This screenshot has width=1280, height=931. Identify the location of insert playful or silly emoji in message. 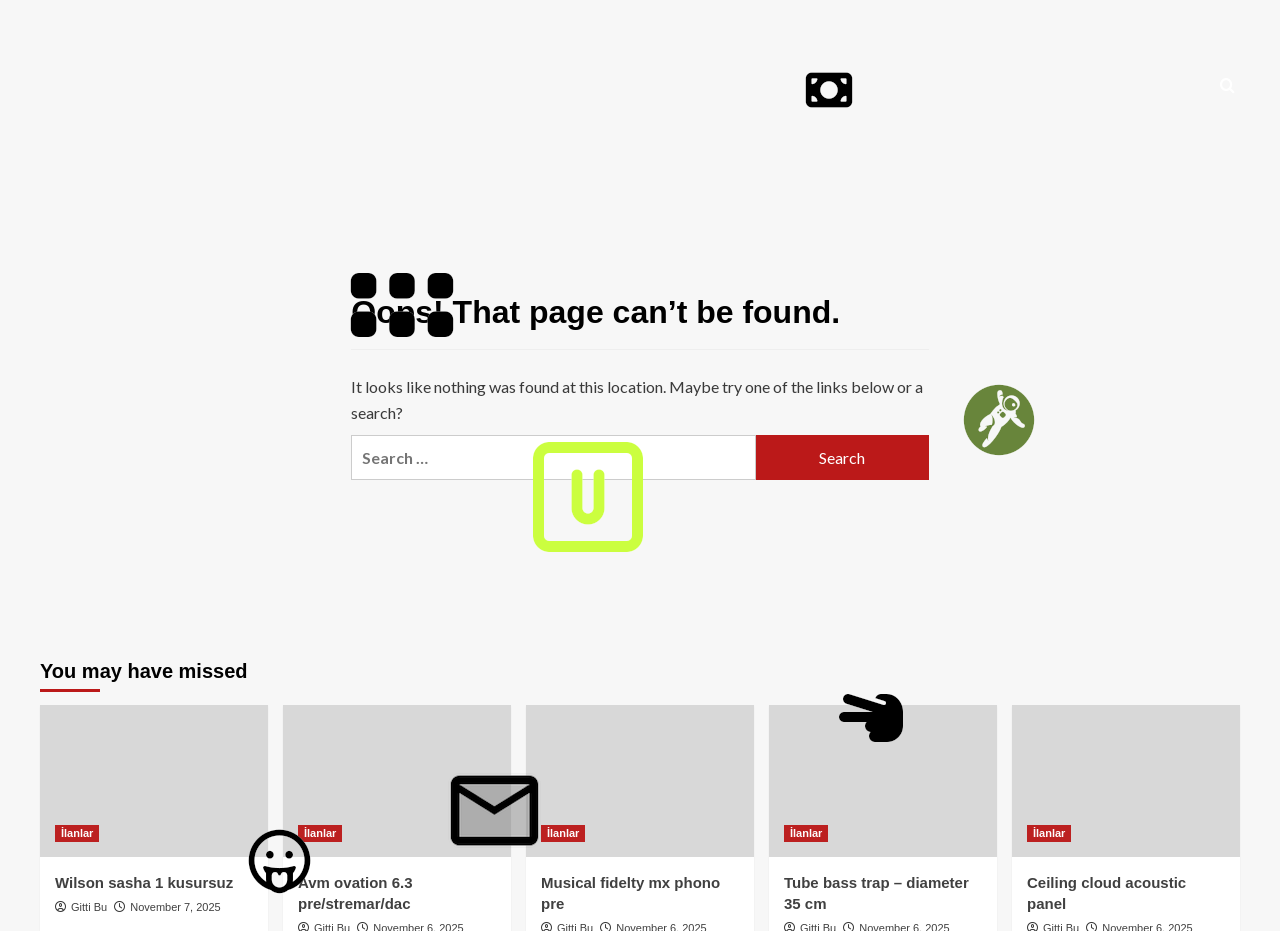
(279, 860).